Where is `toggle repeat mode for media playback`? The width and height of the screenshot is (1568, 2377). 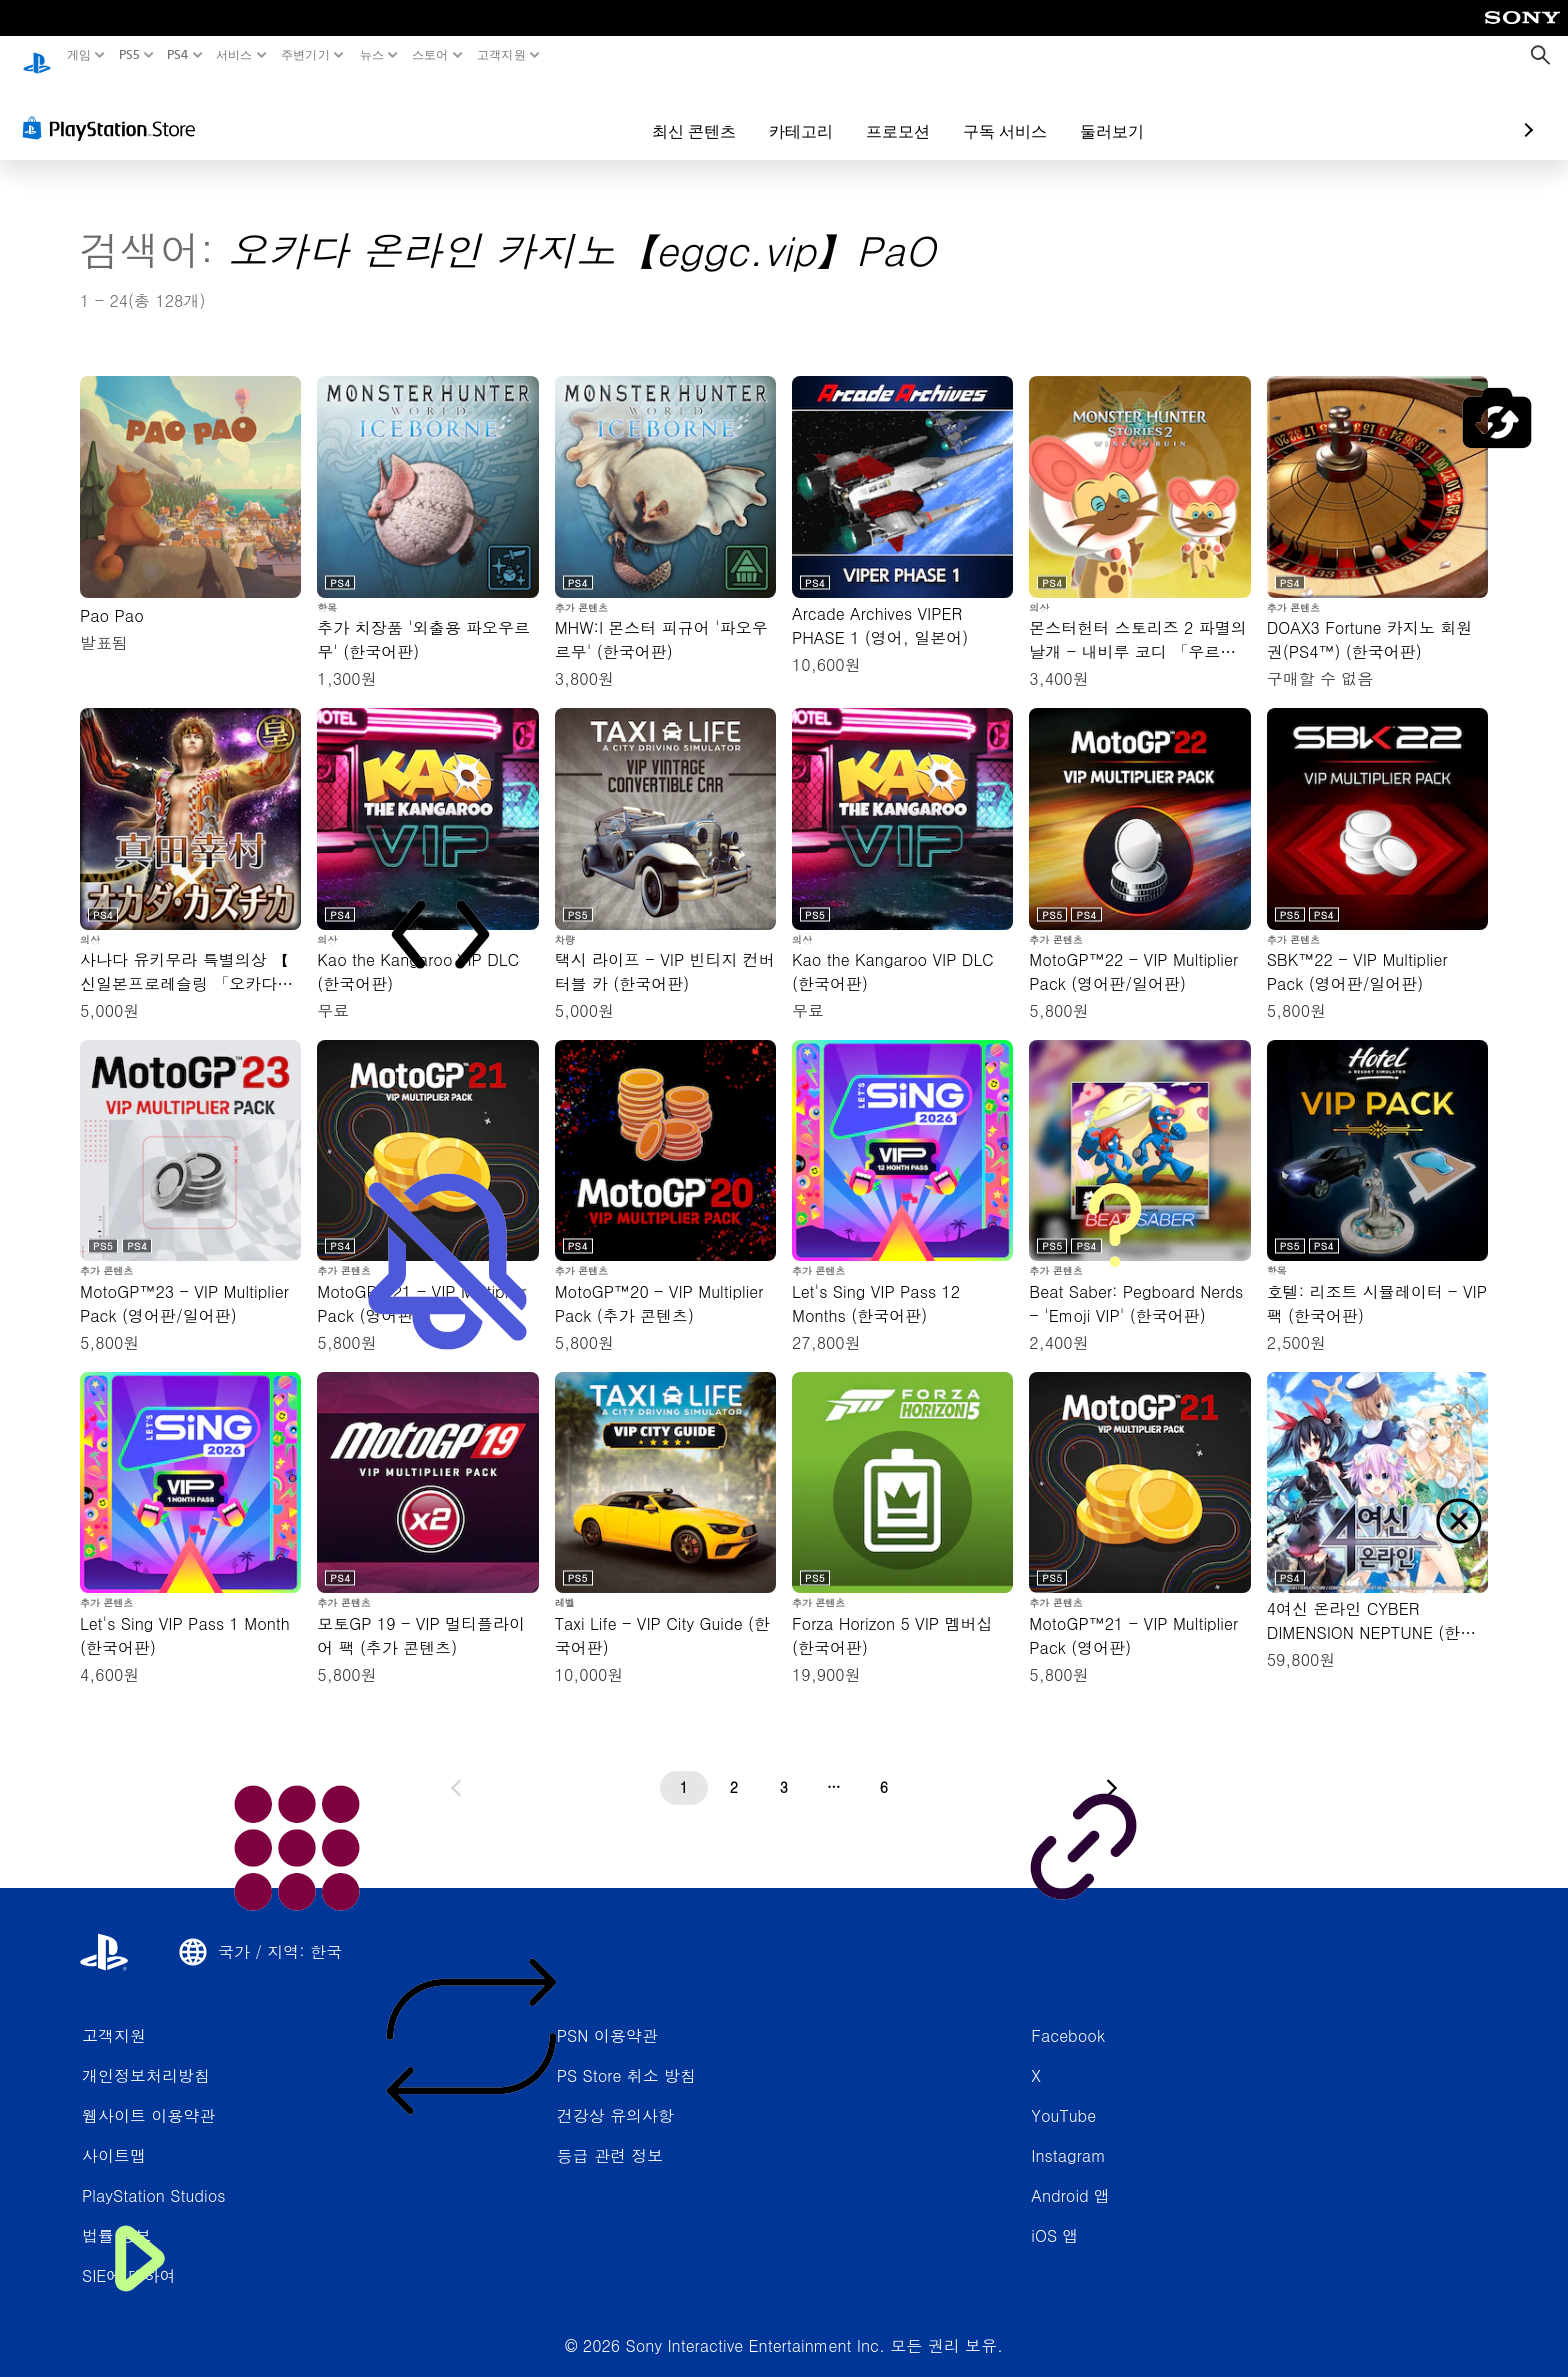 toggle repeat mode for media playback is located at coordinates (471, 2036).